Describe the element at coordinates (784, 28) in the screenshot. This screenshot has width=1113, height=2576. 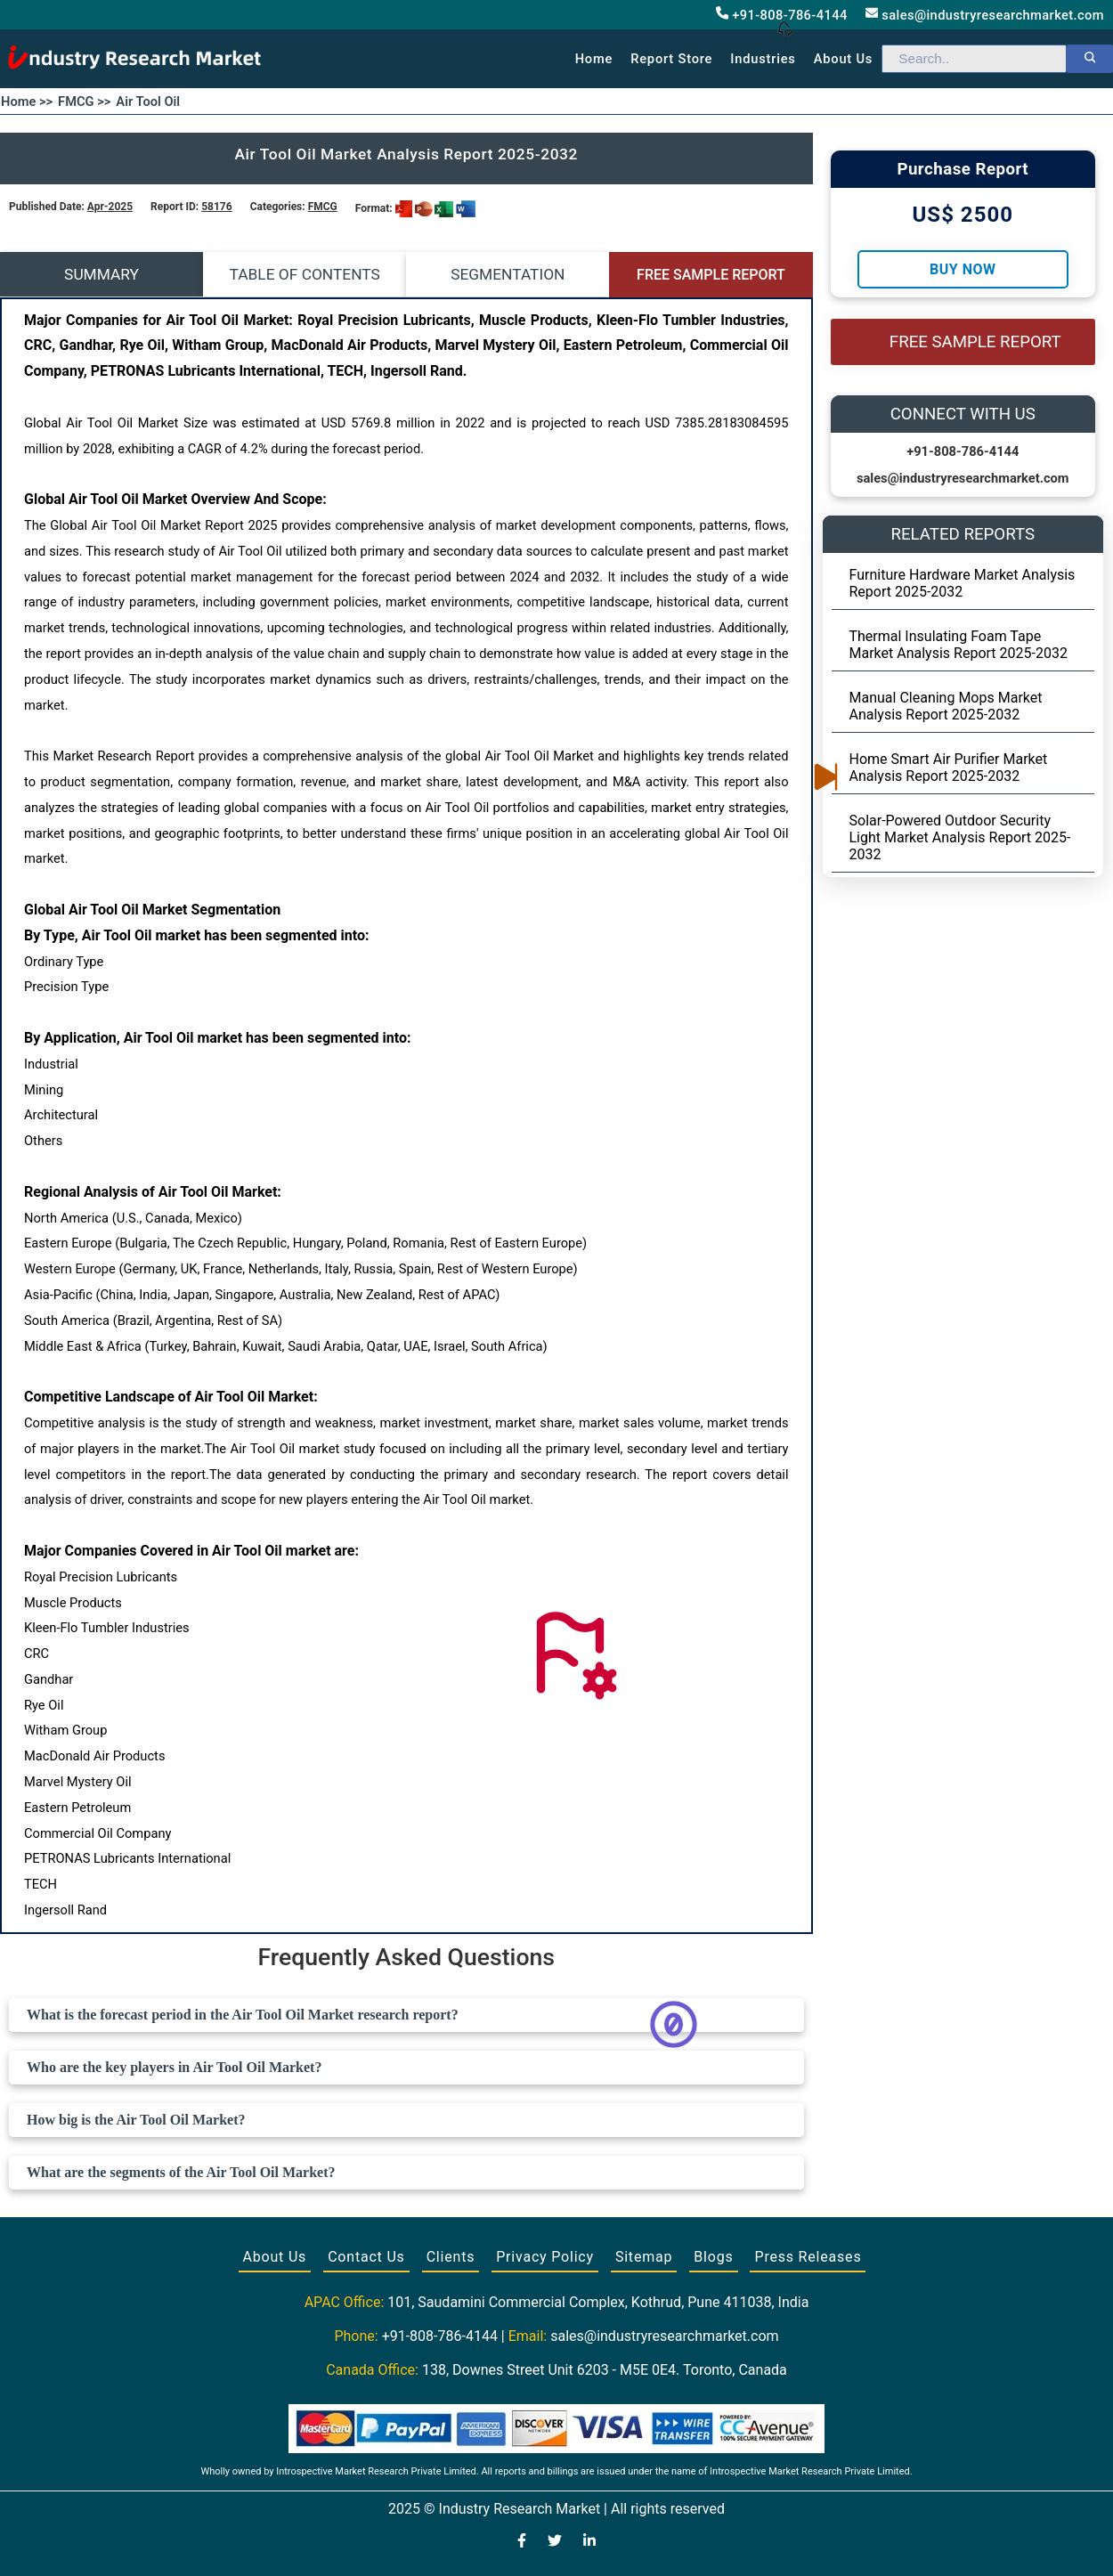
I see `notifications from favorites or loved ones` at that location.